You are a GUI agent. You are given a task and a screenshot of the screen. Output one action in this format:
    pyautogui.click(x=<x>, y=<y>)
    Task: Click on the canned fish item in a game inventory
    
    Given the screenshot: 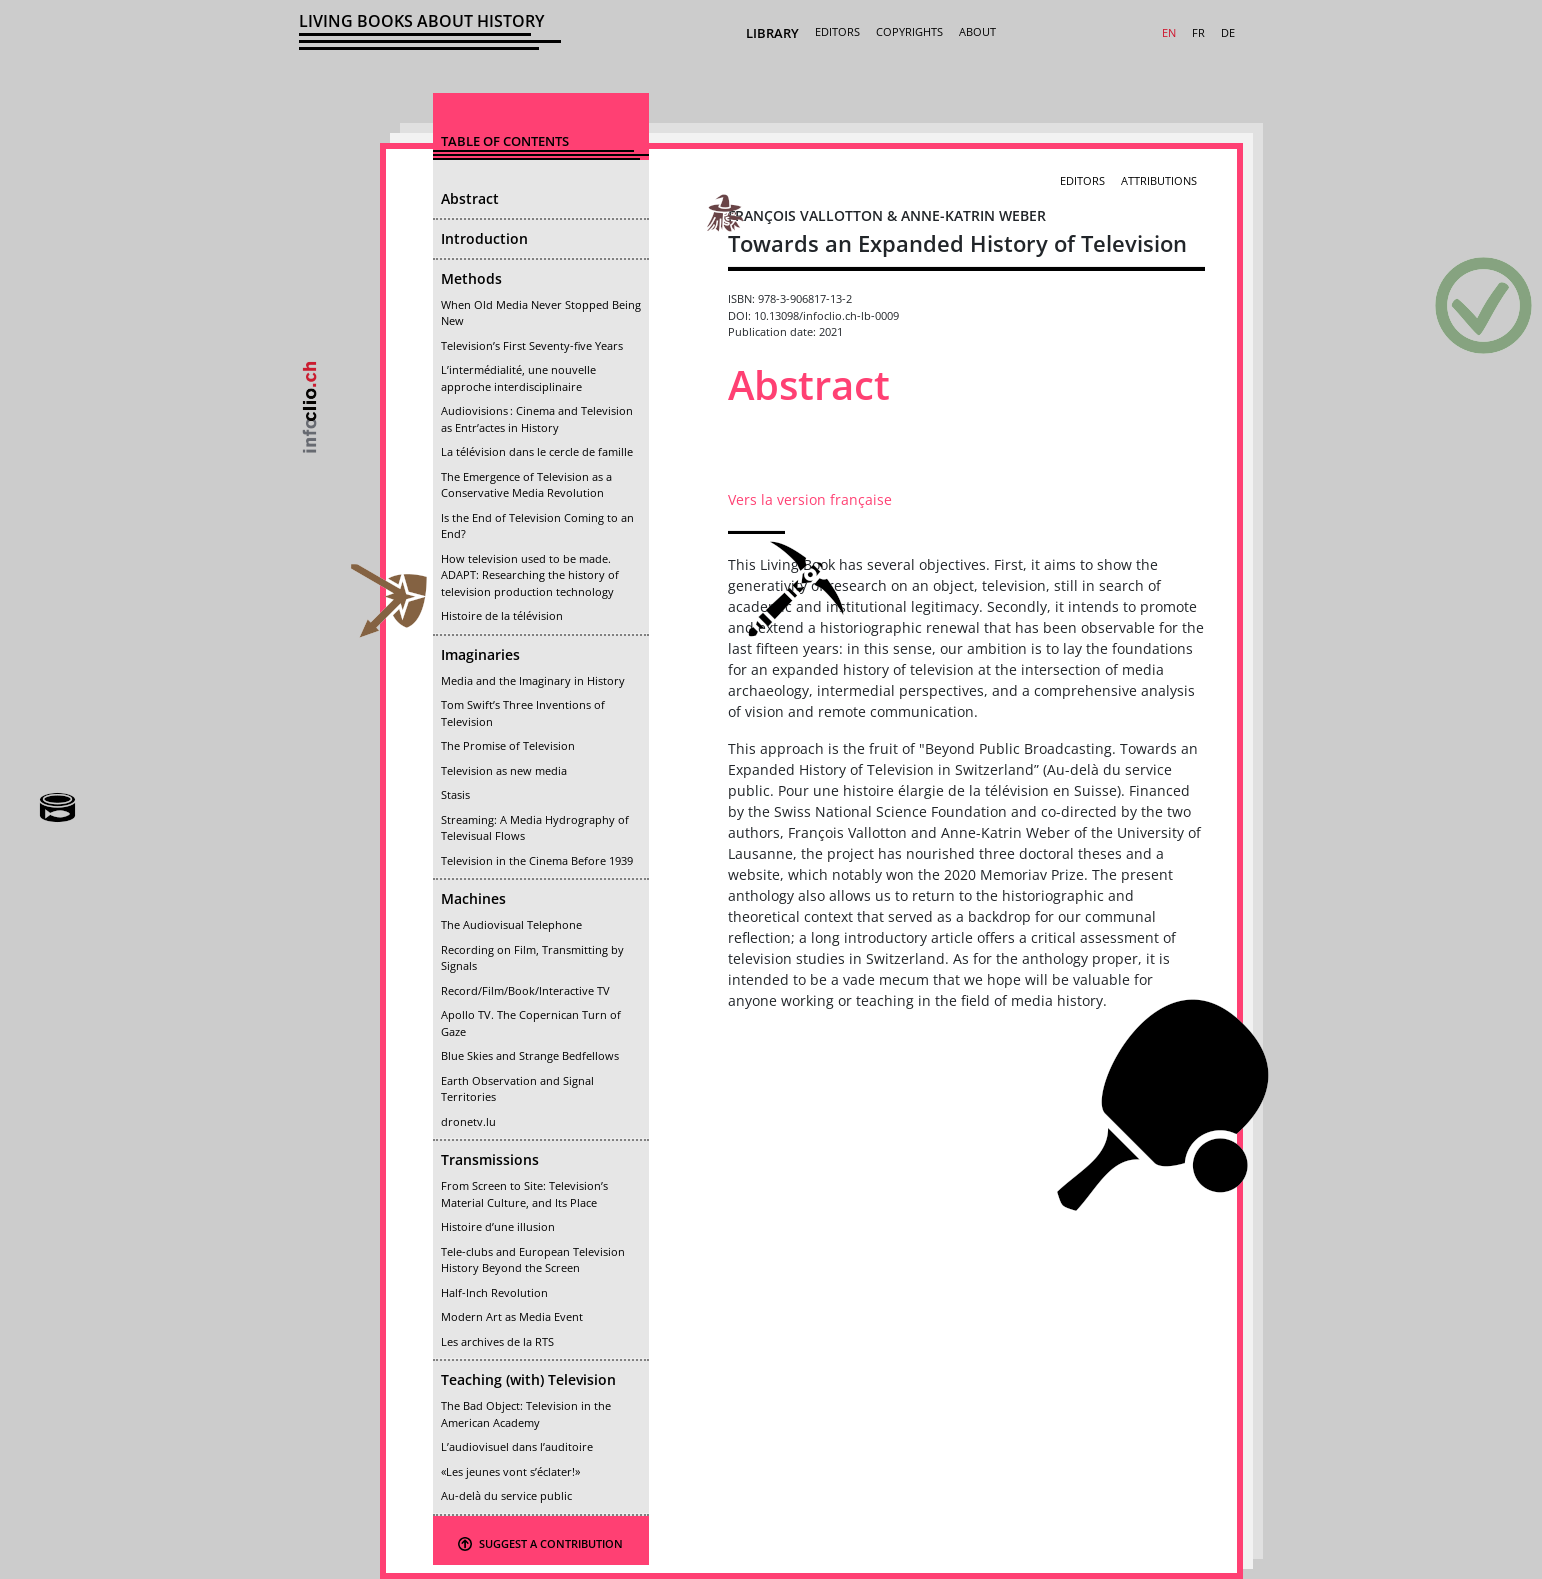 What is the action you would take?
    pyautogui.click(x=57, y=807)
    